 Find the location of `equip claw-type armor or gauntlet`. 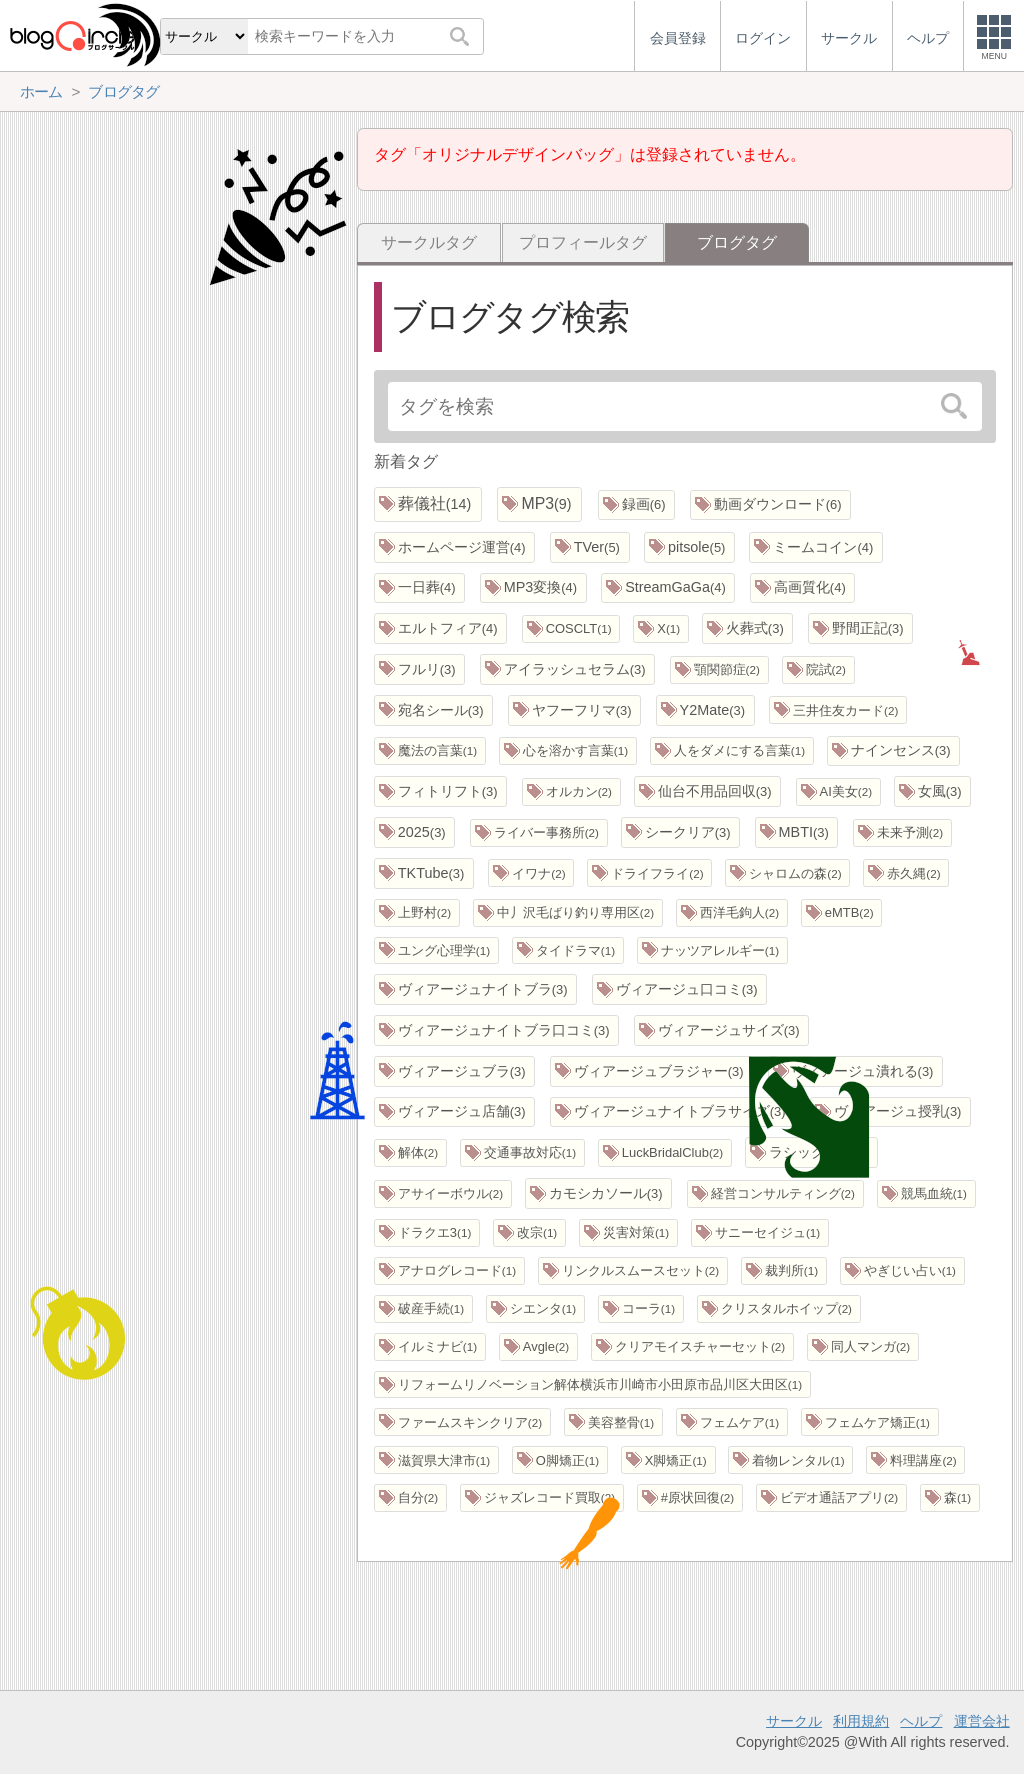

equip claw-type armor or gauntlet is located at coordinates (129, 35).